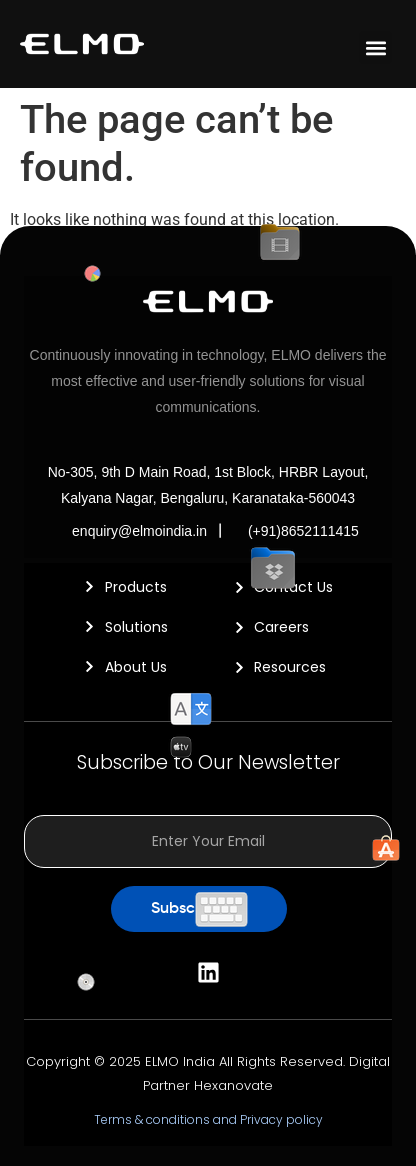  What do you see at coordinates (386, 850) in the screenshot?
I see `open the software center to browse and install apps` at bounding box center [386, 850].